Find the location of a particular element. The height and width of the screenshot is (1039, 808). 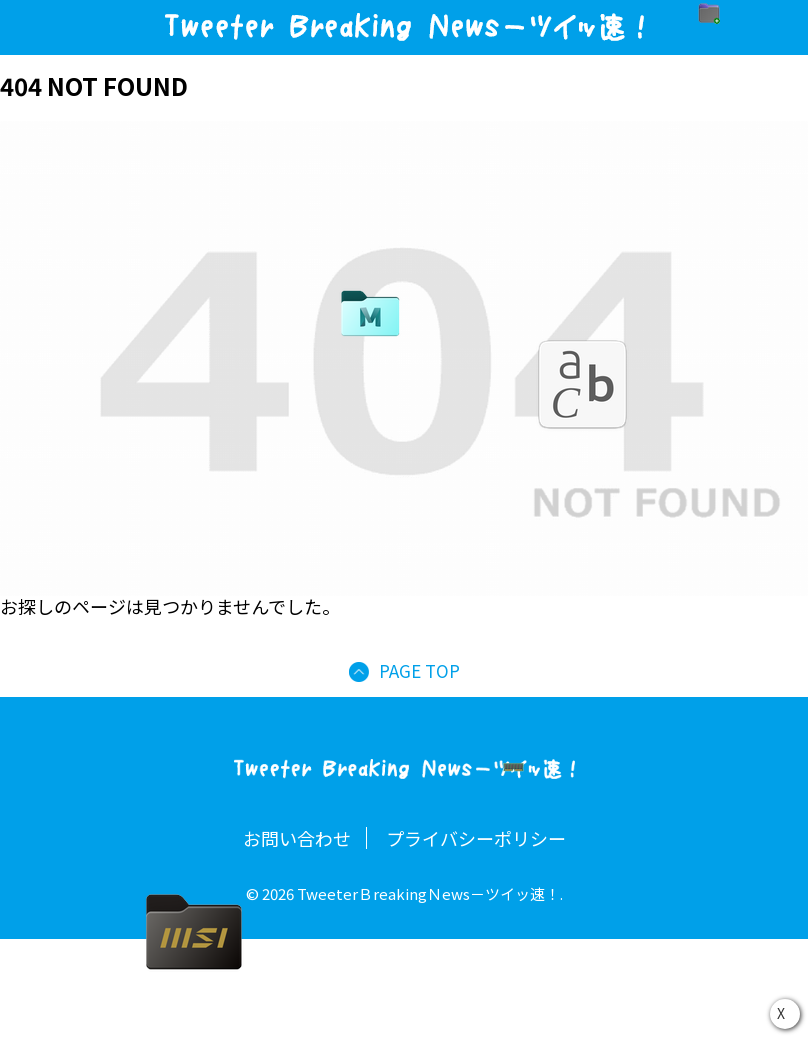

open MSI branded folder is located at coordinates (193, 934).